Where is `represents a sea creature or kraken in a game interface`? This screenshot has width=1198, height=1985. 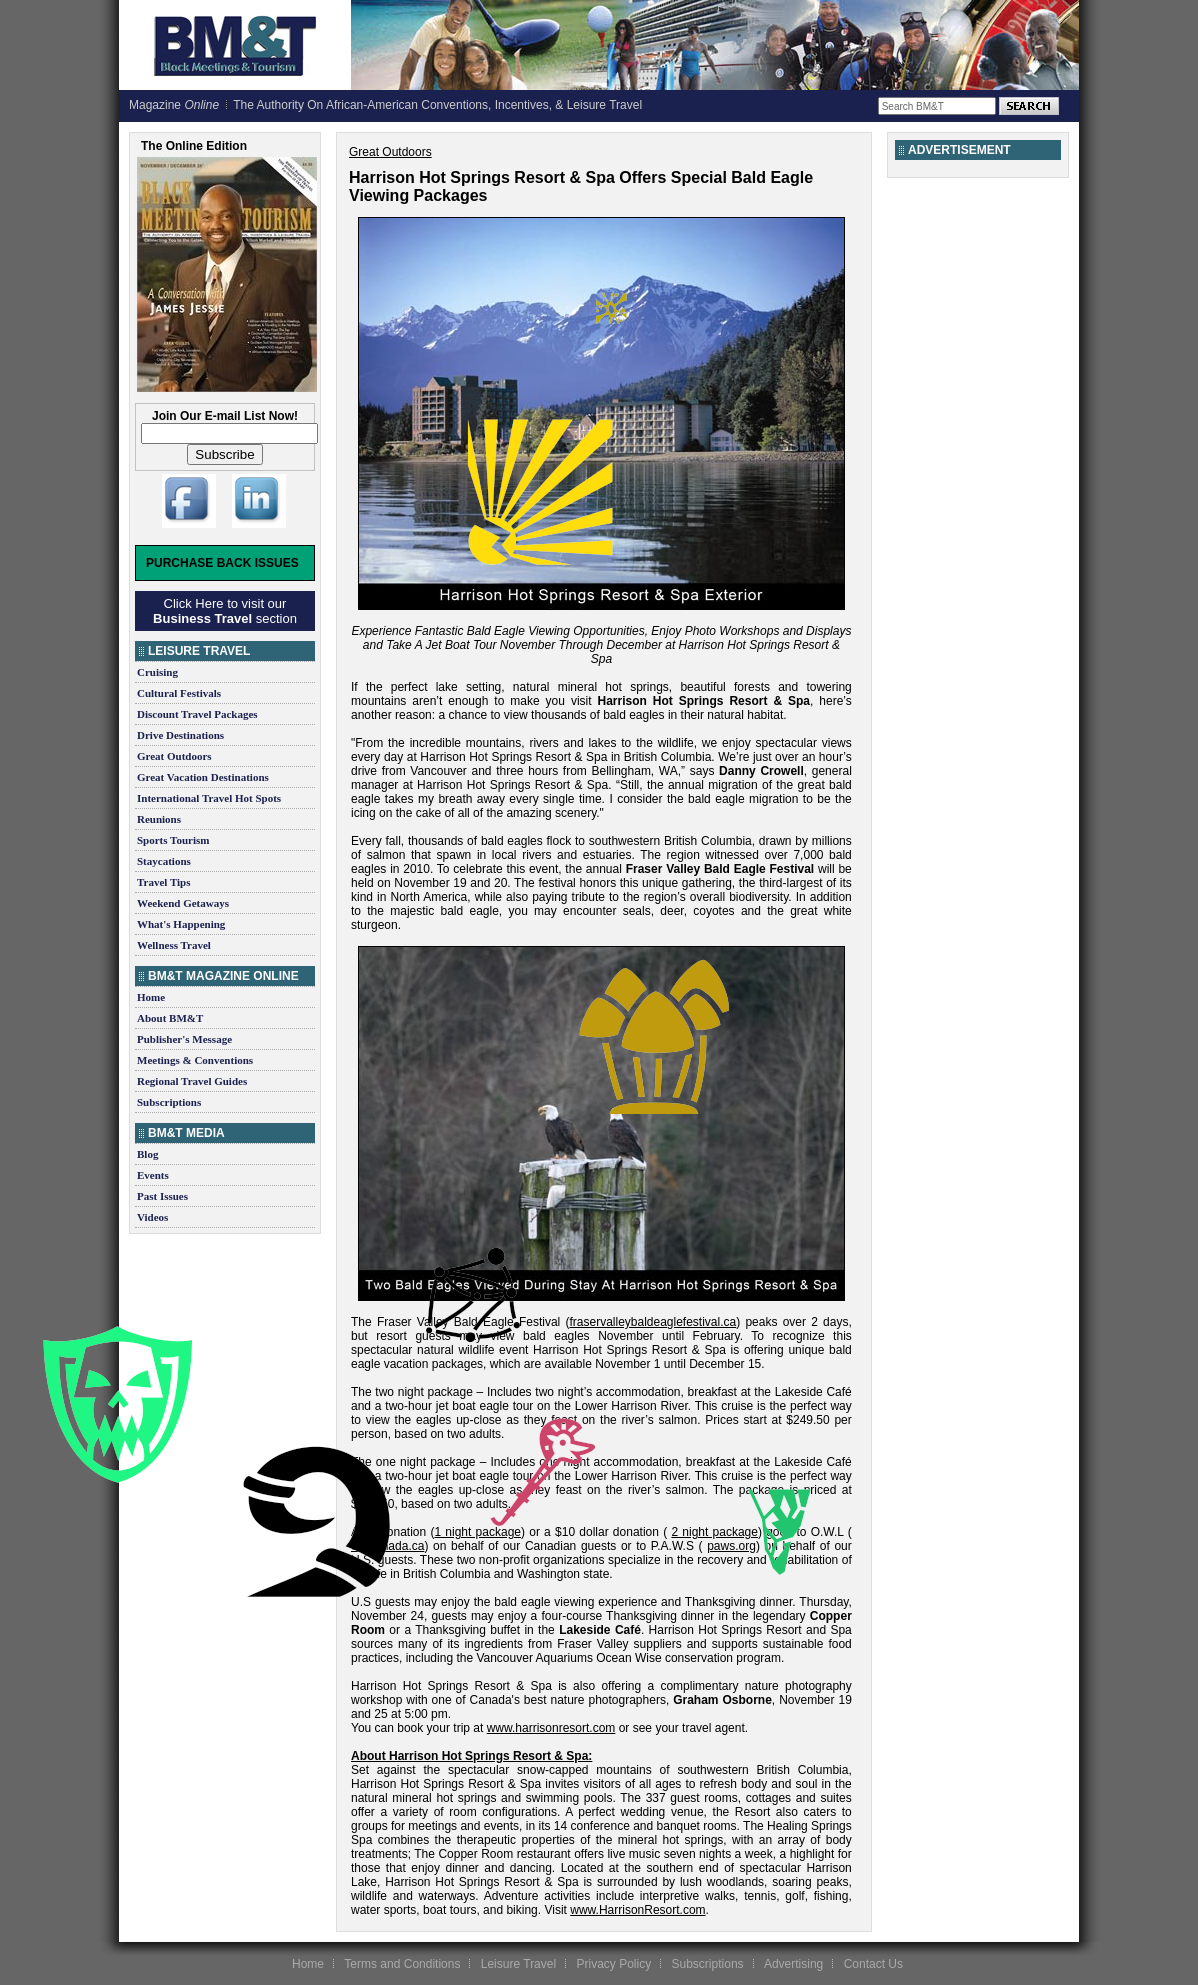 represents a sea creature or kraken in a game interface is located at coordinates (314, 1521).